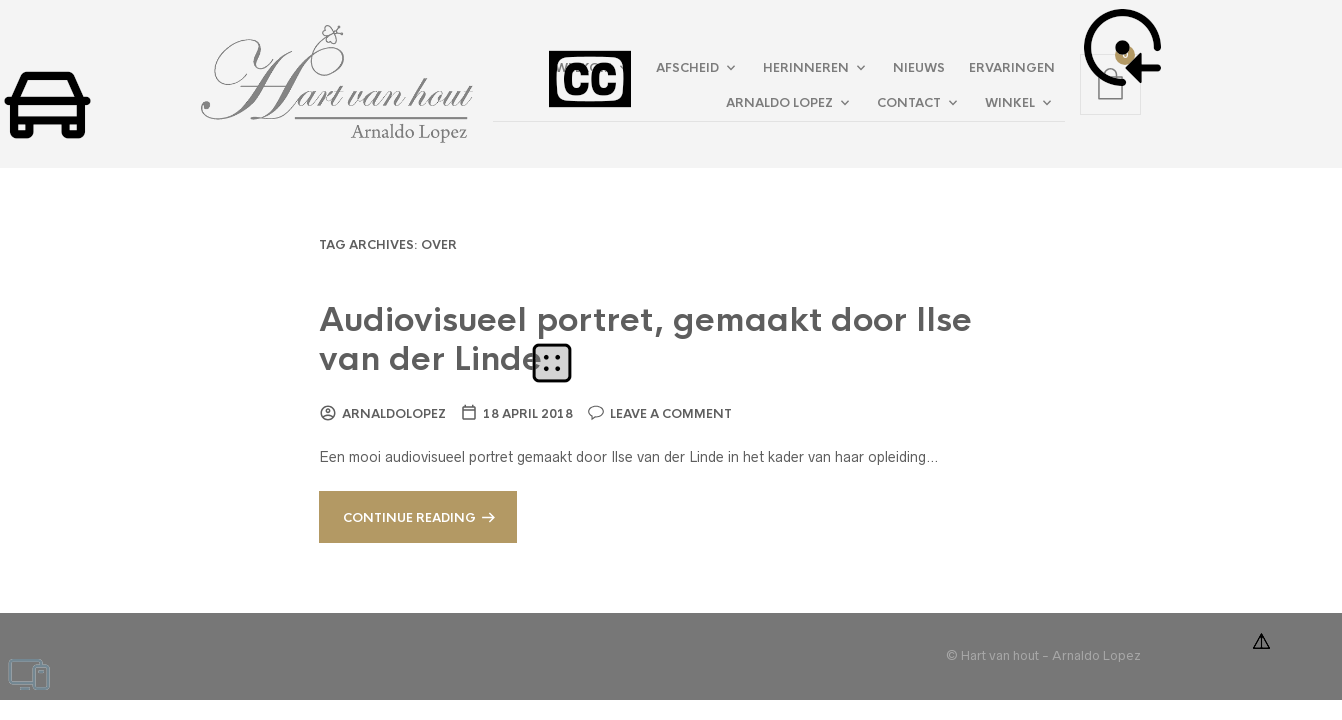 This screenshot has height=720, width=1342. I want to click on enable closed captioning for video content, so click(590, 79).